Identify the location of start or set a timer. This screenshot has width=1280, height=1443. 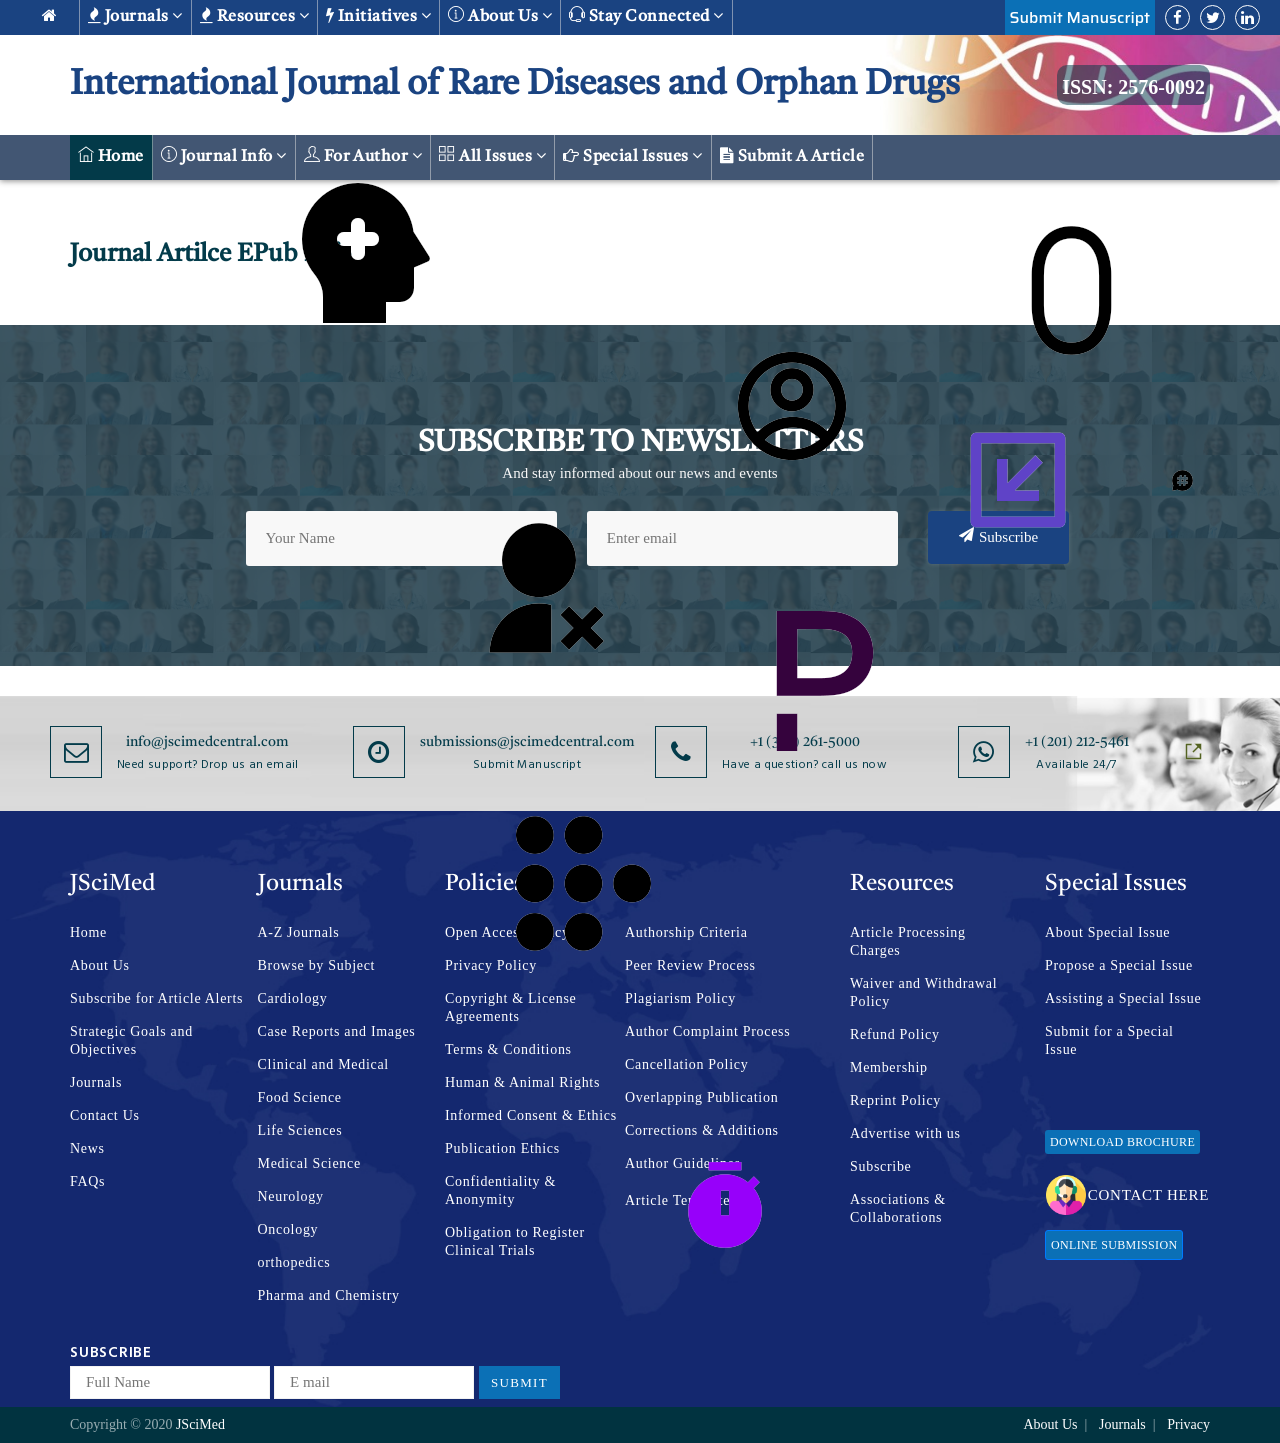
(725, 1207).